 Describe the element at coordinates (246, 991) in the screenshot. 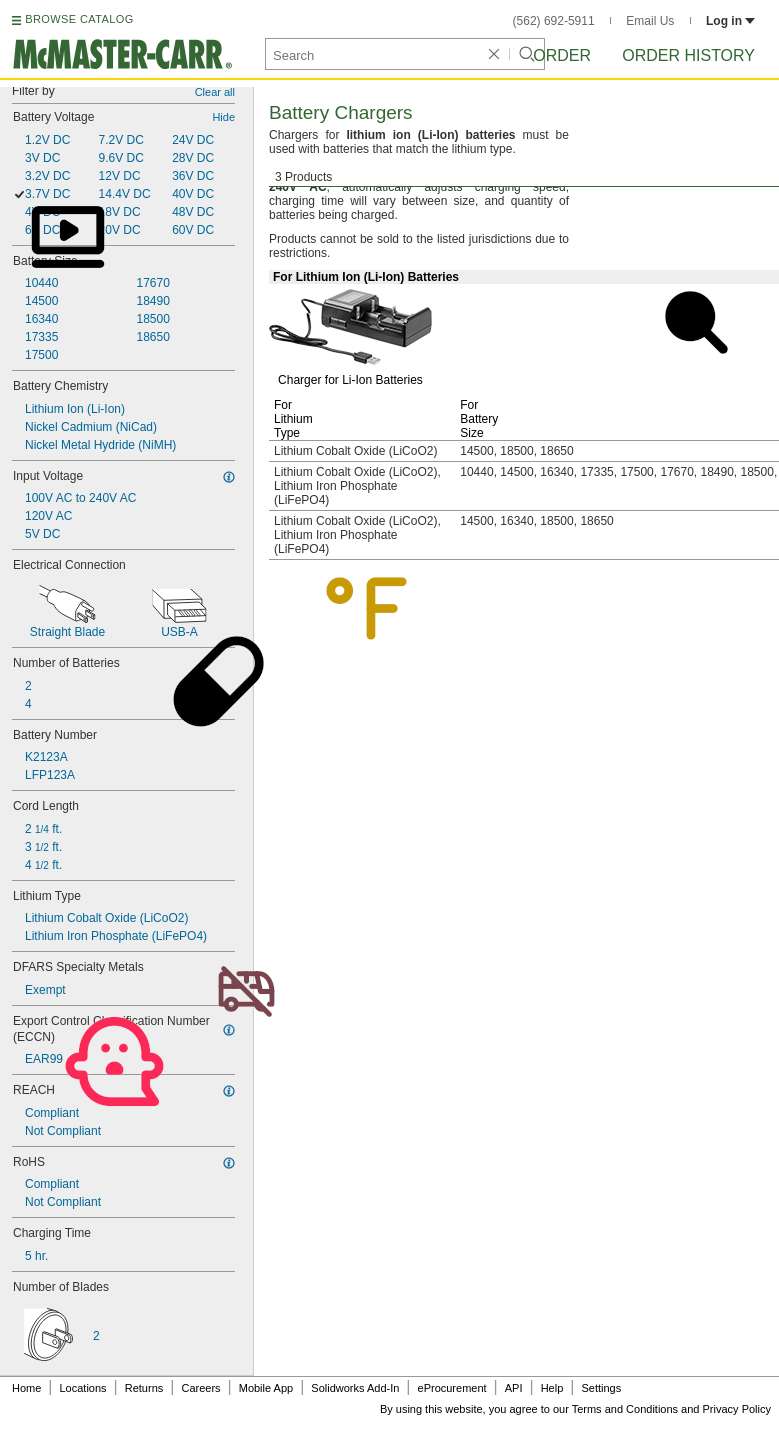

I see `bus service unavailable or cancelled` at that location.